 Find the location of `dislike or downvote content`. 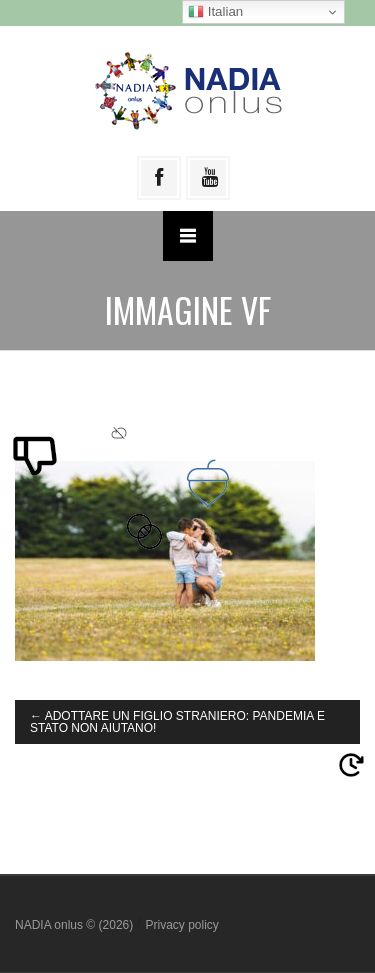

dislike or downvote content is located at coordinates (35, 454).